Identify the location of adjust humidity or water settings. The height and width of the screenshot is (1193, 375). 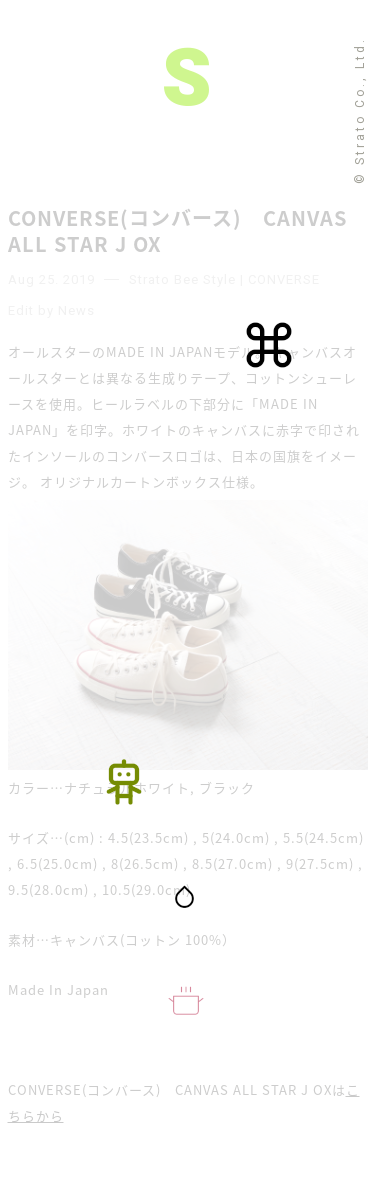
(184, 896).